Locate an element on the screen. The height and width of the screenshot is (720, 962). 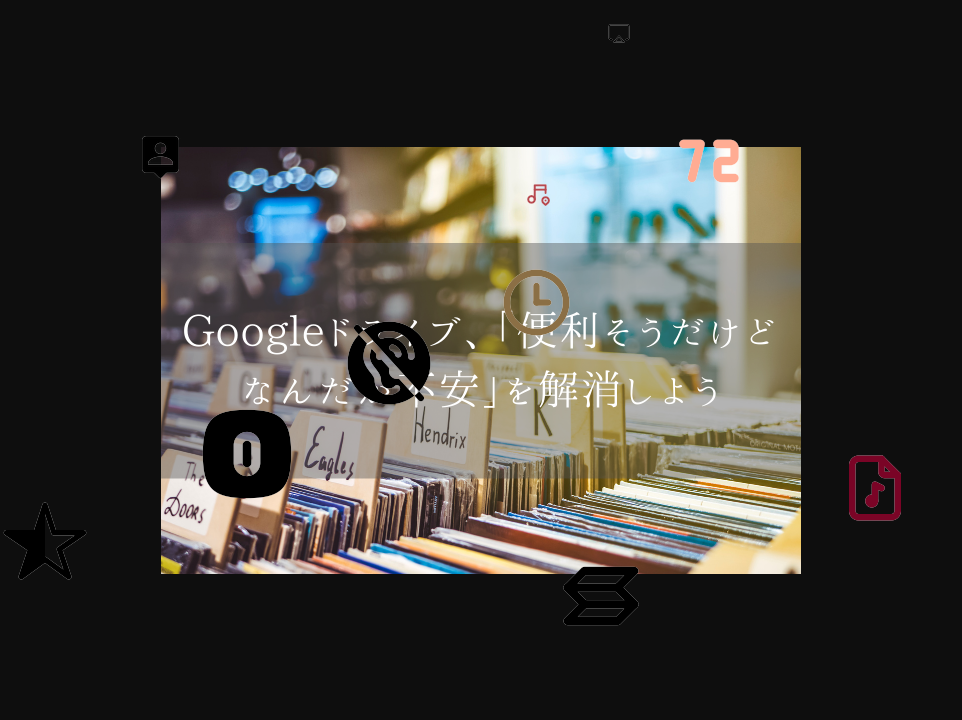
view current time is located at coordinates (536, 302).